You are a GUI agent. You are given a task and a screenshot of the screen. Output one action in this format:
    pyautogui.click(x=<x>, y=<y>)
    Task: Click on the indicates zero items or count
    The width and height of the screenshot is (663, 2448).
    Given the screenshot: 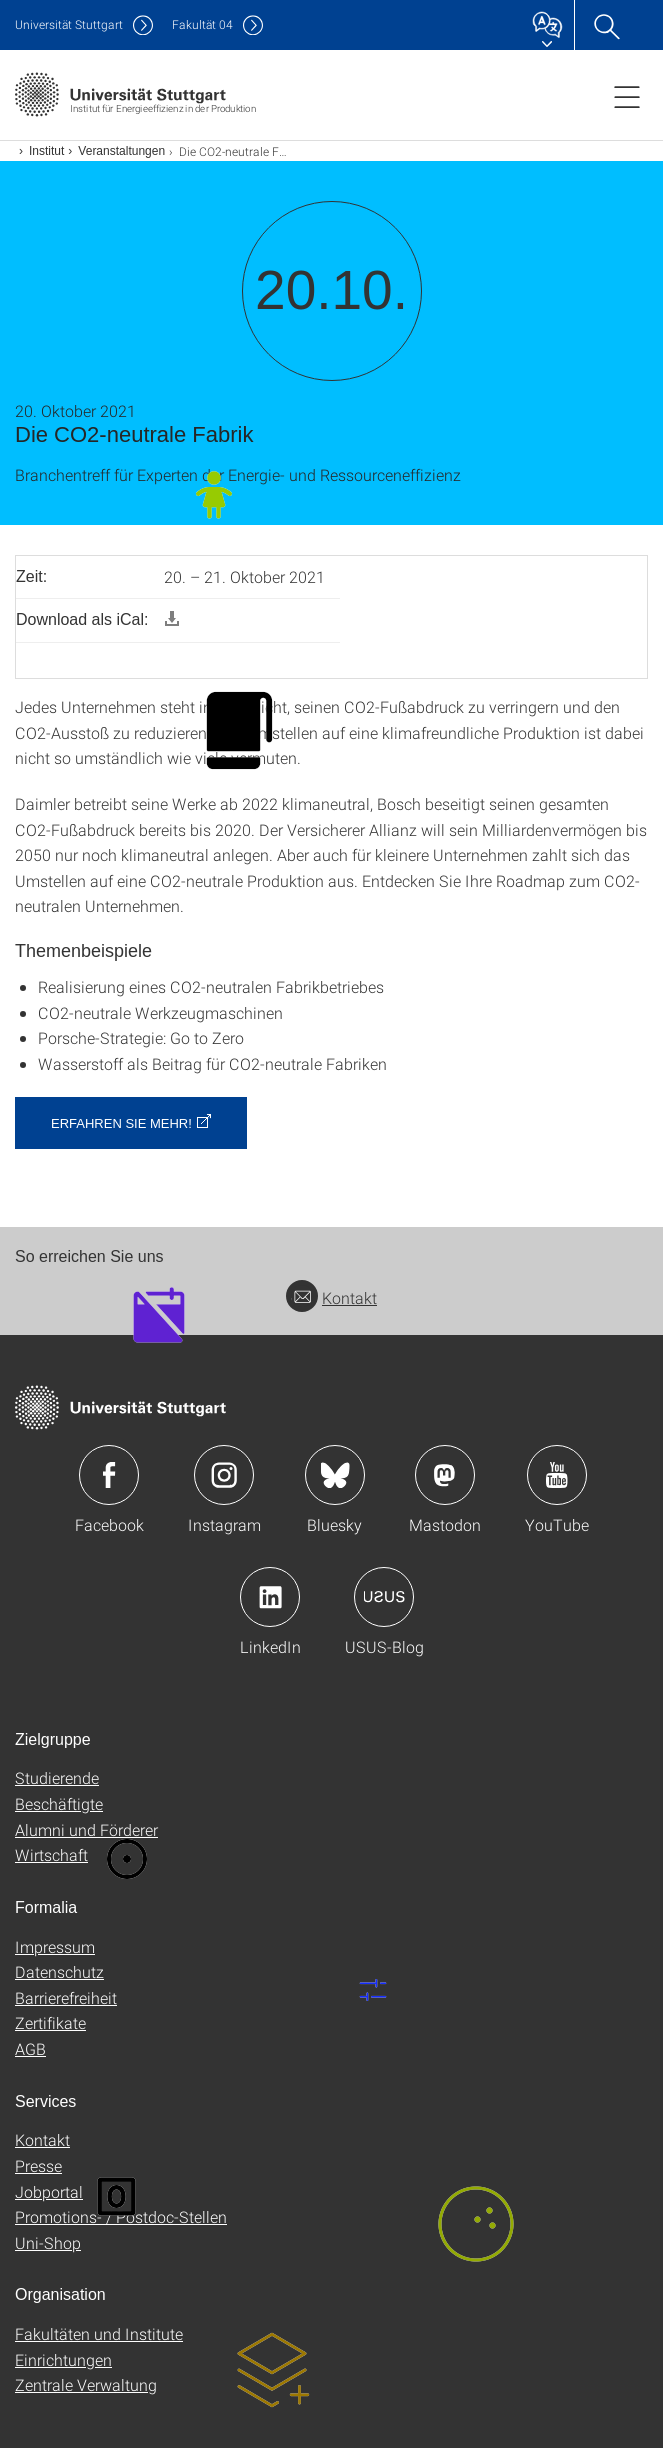 What is the action you would take?
    pyautogui.click(x=116, y=2196)
    